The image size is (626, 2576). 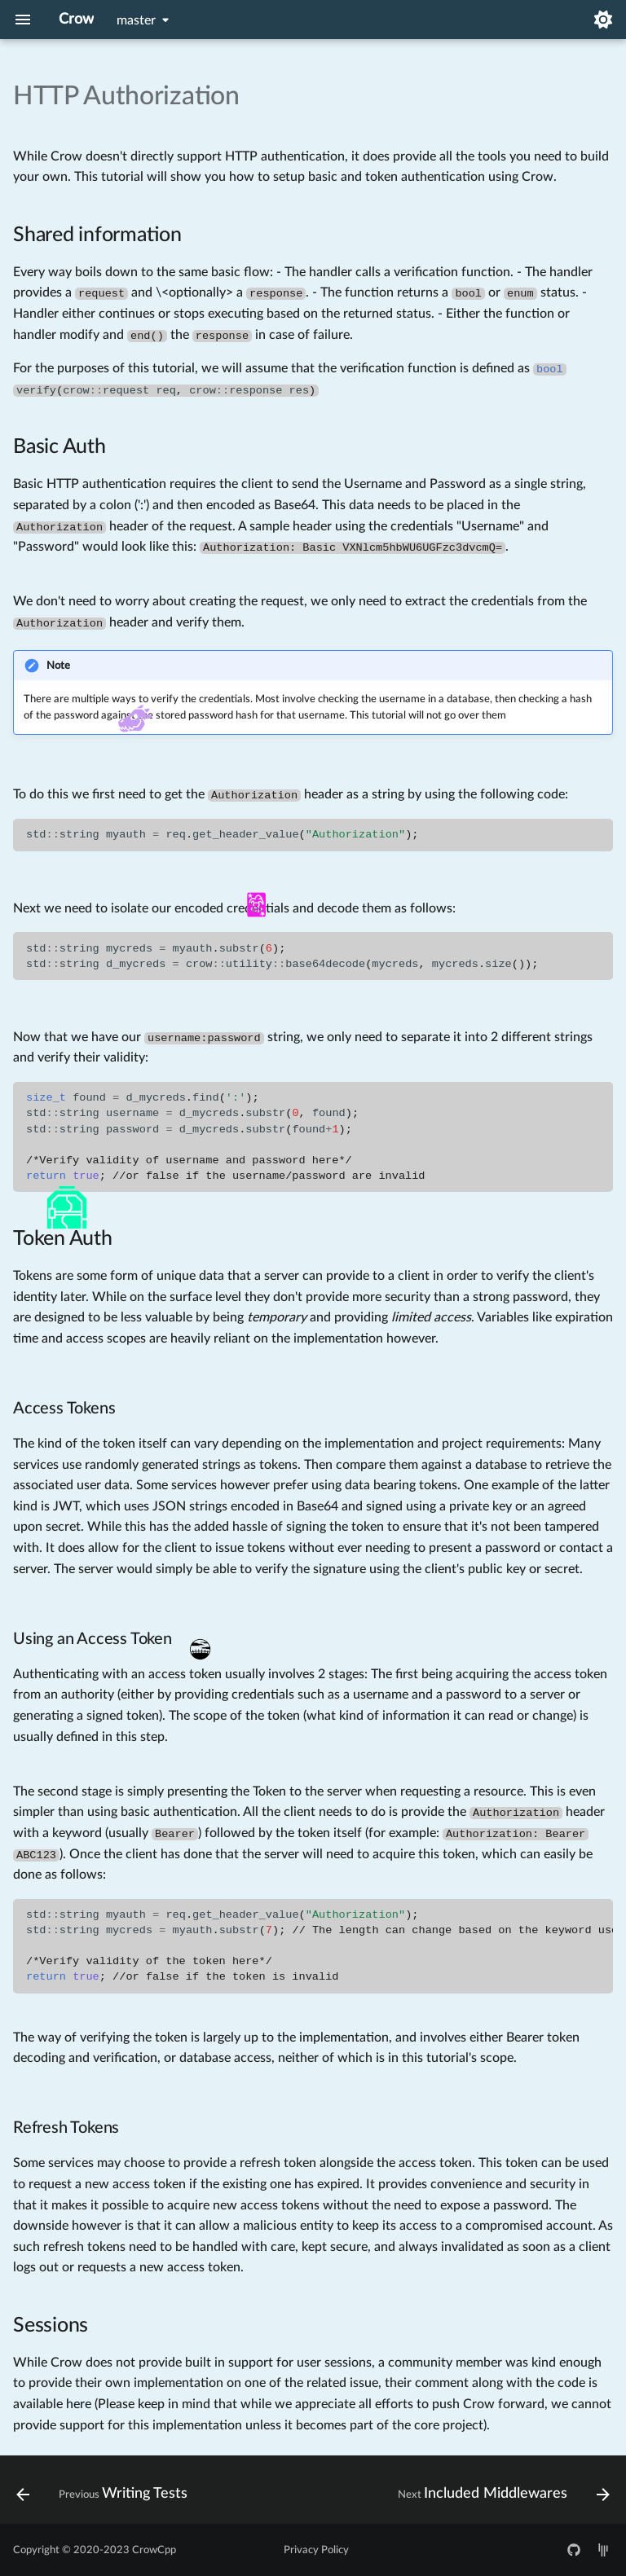 I want to click on access farm or agricultural settings, so click(x=200, y=1649).